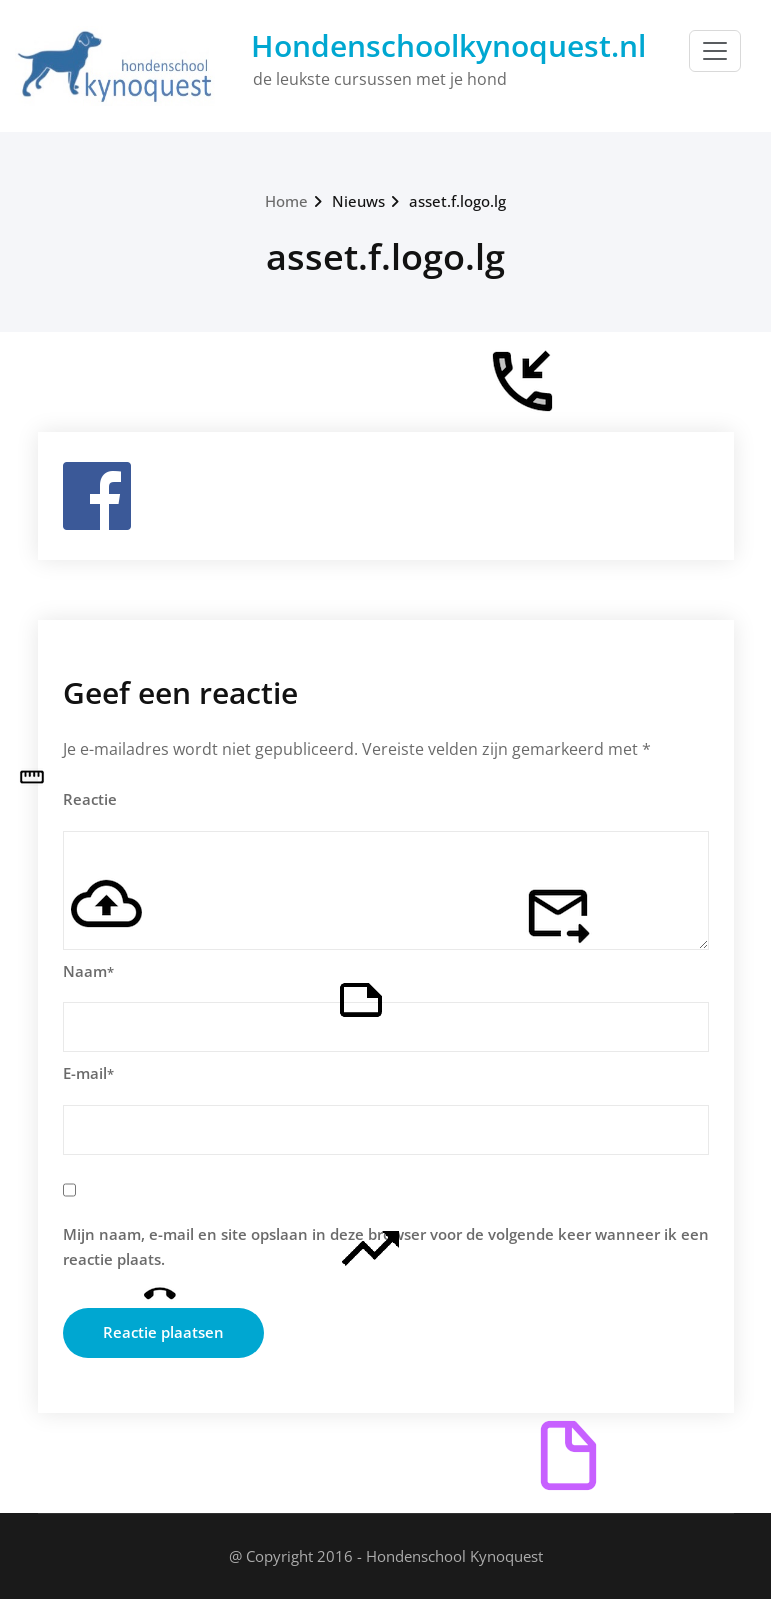 The height and width of the screenshot is (1599, 771). Describe the element at coordinates (558, 913) in the screenshot. I see `forward an email to another recipient` at that location.